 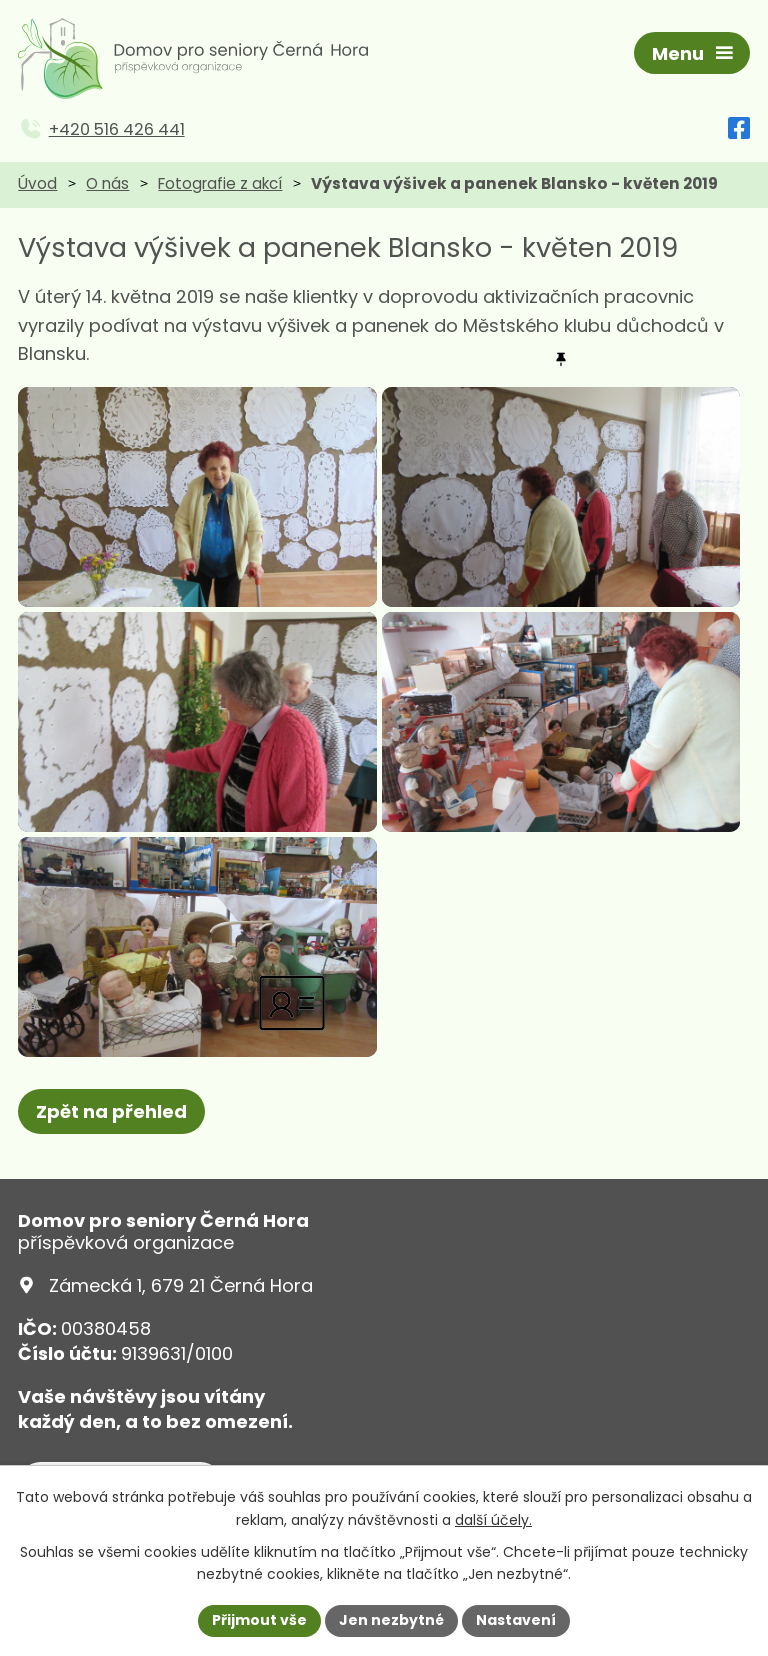 I want to click on pin an item to keep it visible, so click(x=561, y=359).